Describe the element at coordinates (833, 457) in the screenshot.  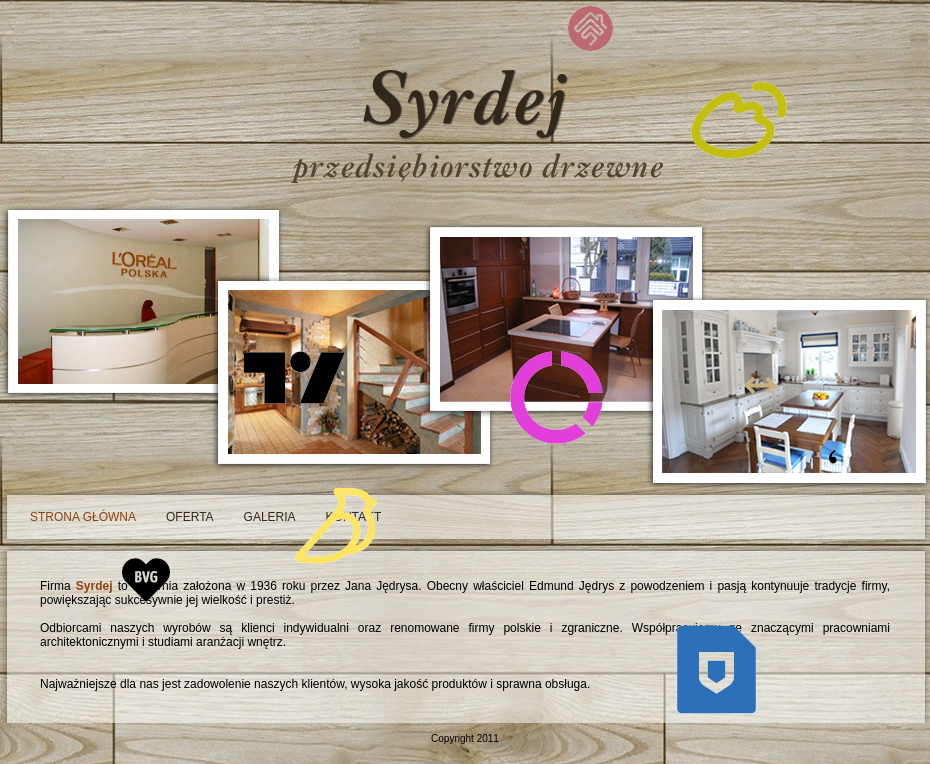
I see `insert a block quote or citation` at that location.